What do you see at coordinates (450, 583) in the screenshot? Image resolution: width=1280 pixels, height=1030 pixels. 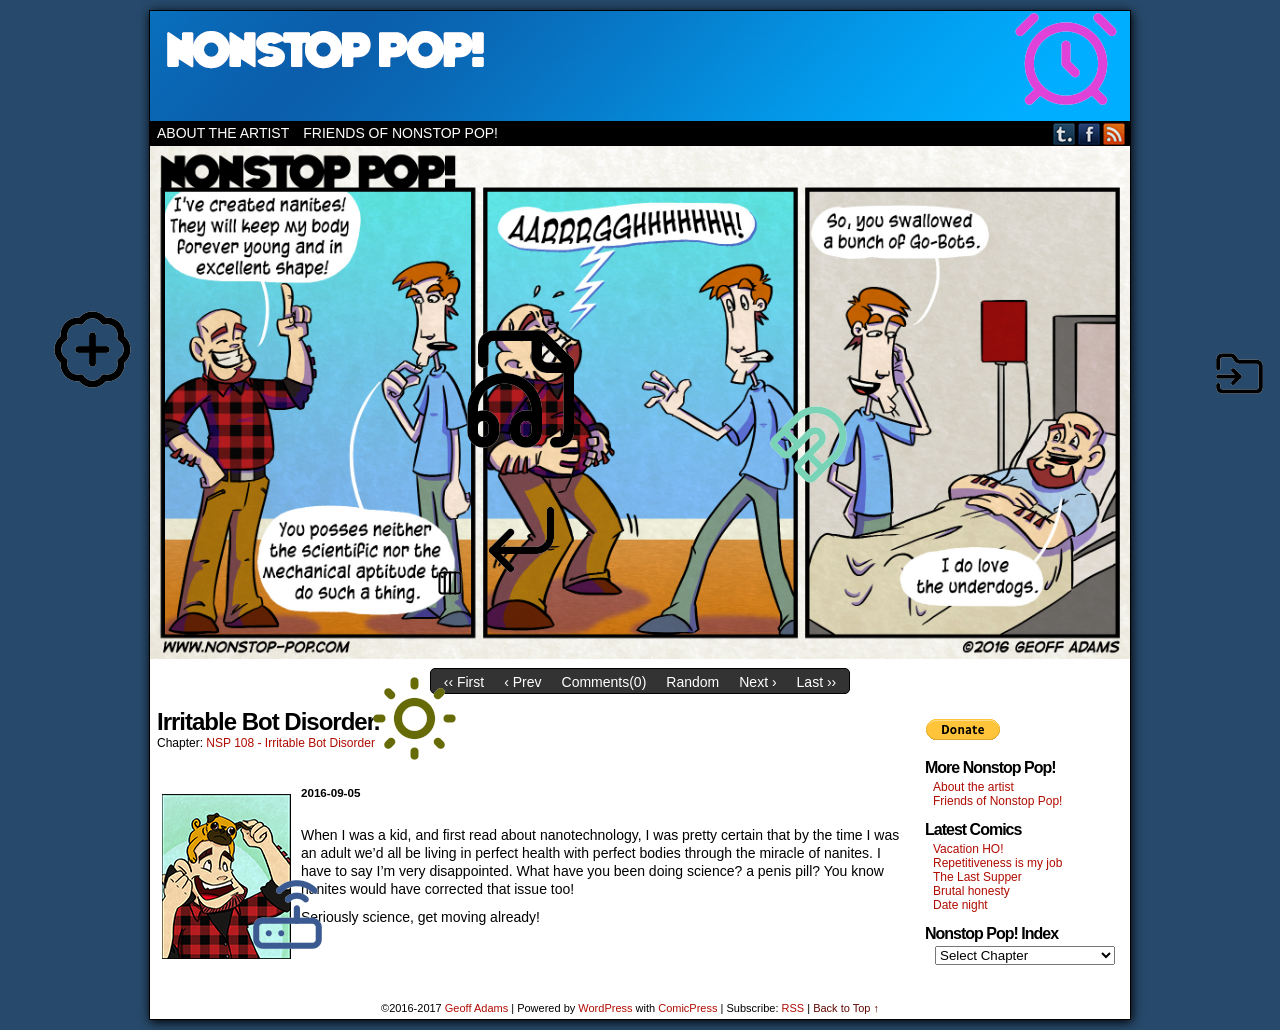 I see `switch to four-column layout view` at bounding box center [450, 583].